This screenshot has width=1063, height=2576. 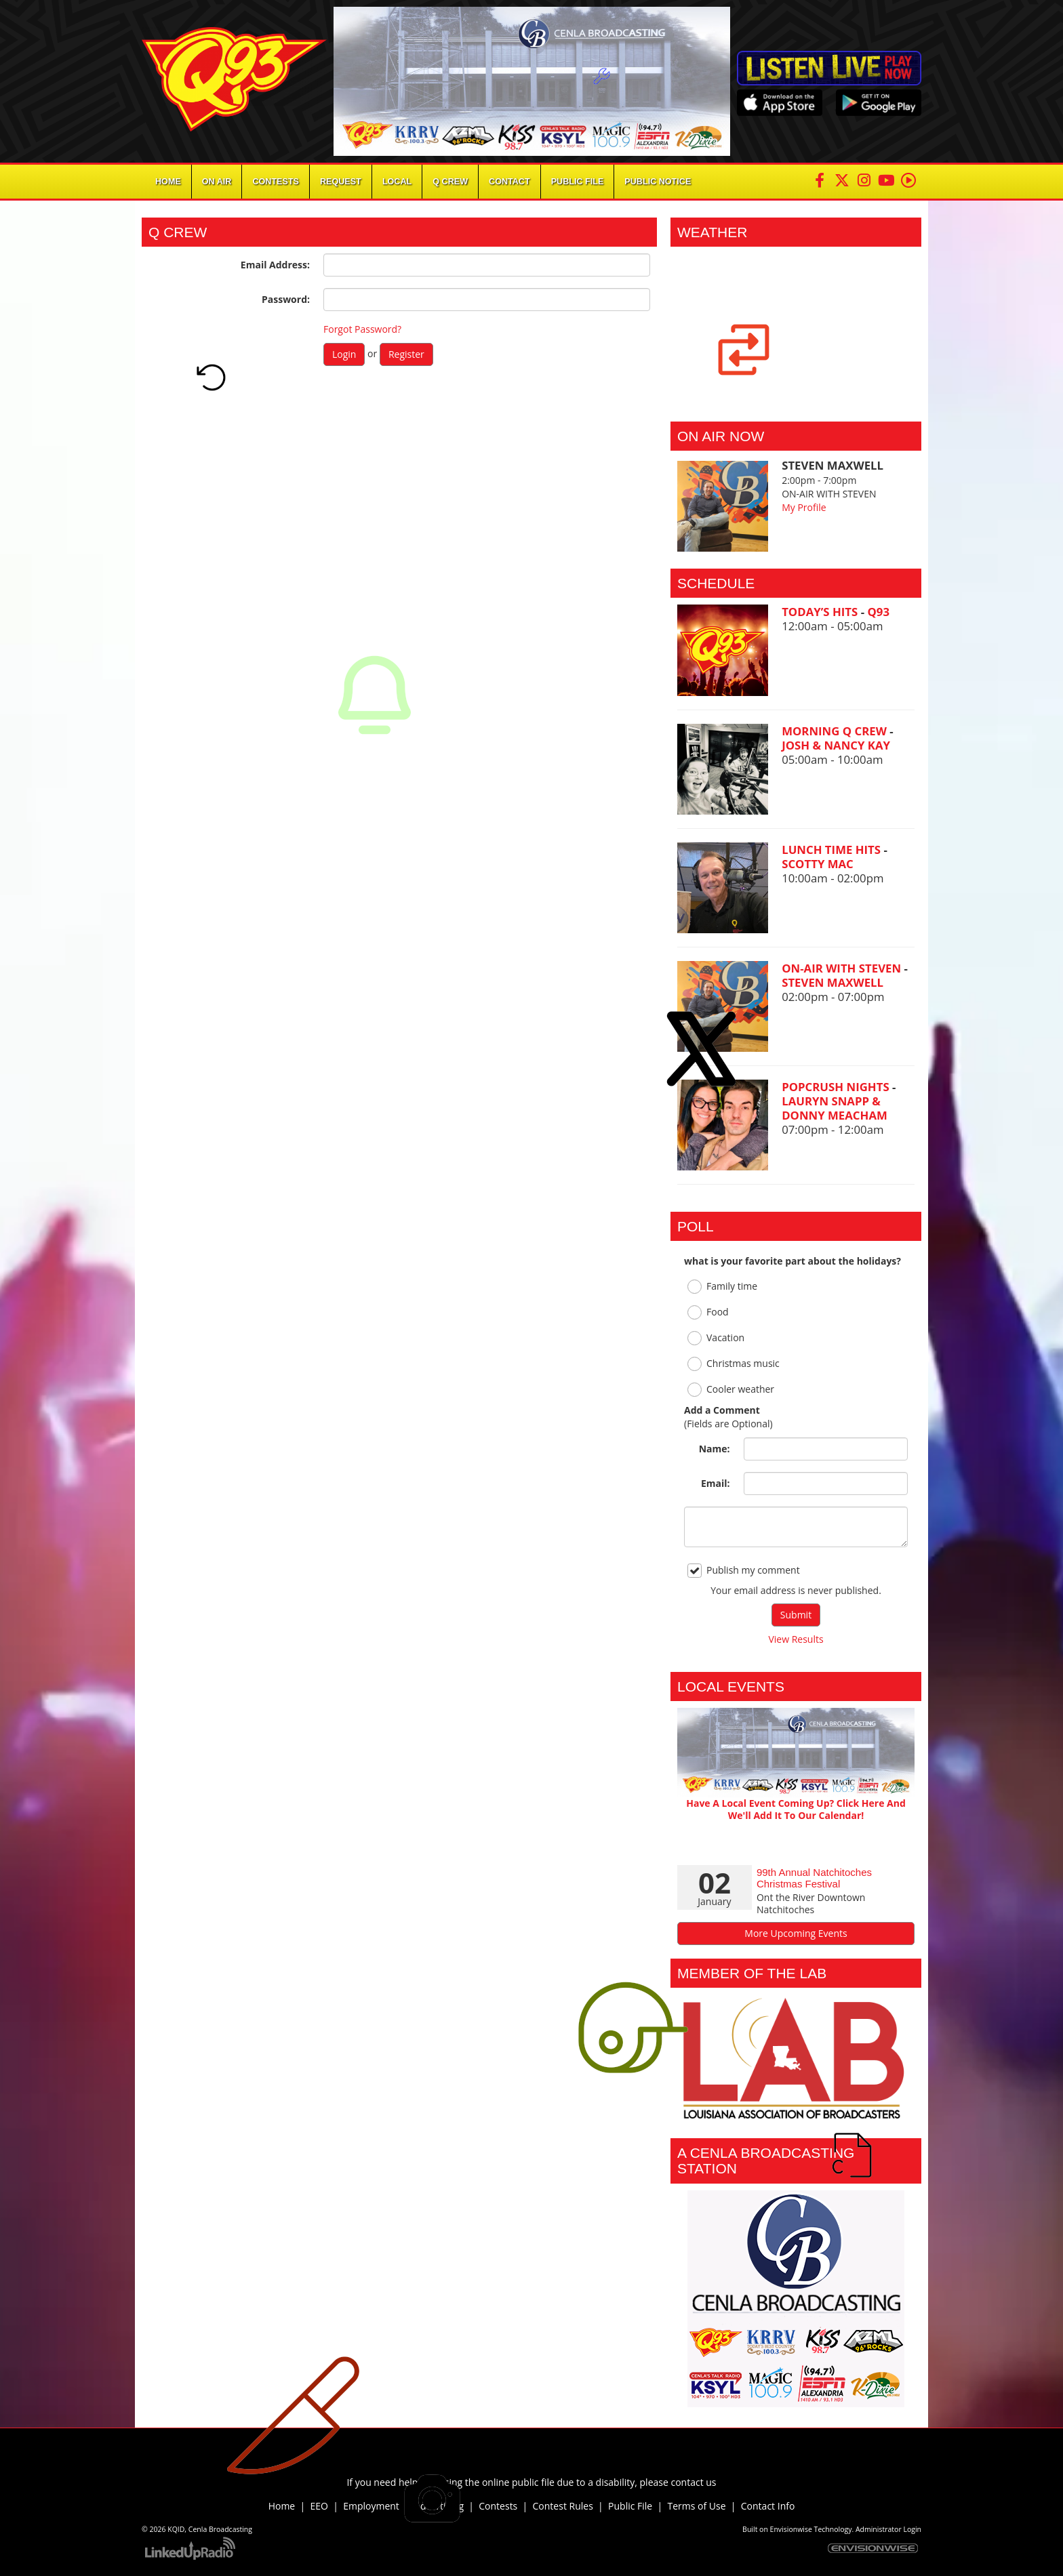 I want to click on access baseball or sports-related content, so click(x=629, y=2029).